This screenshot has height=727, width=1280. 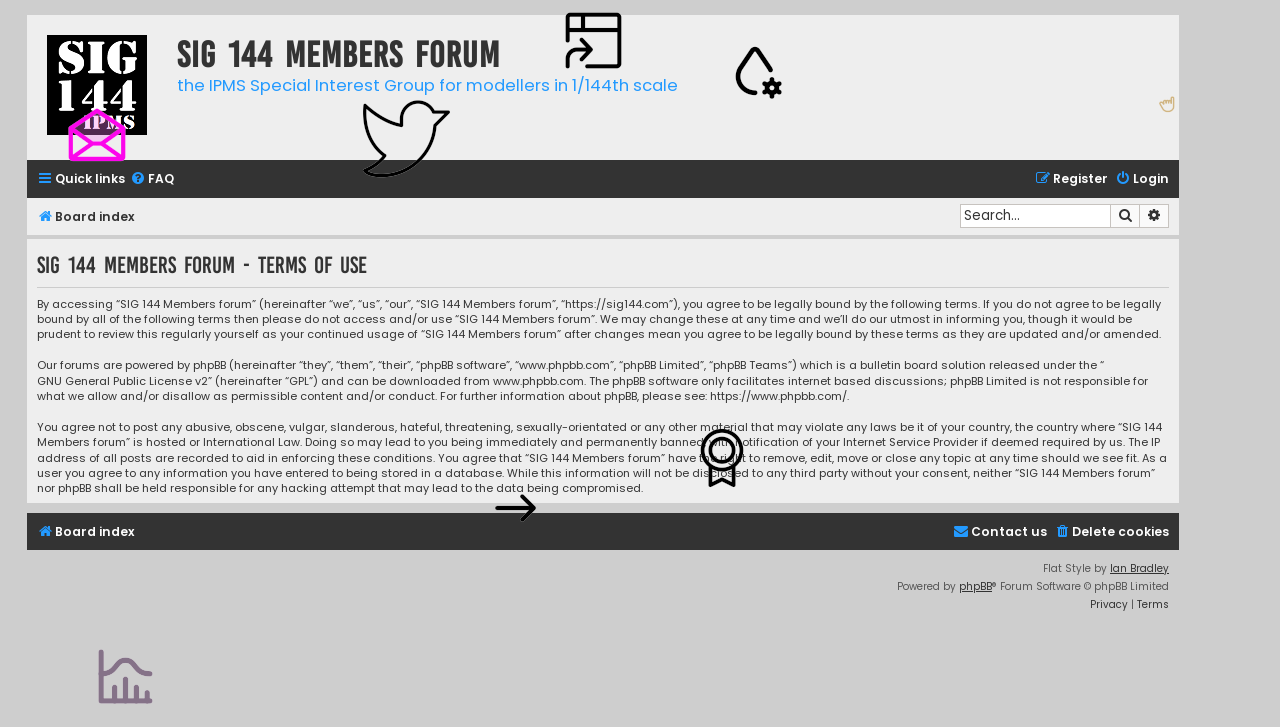 What do you see at coordinates (97, 137) in the screenshot?
I see `view an opened or read email` at bounding box center [97, 137].